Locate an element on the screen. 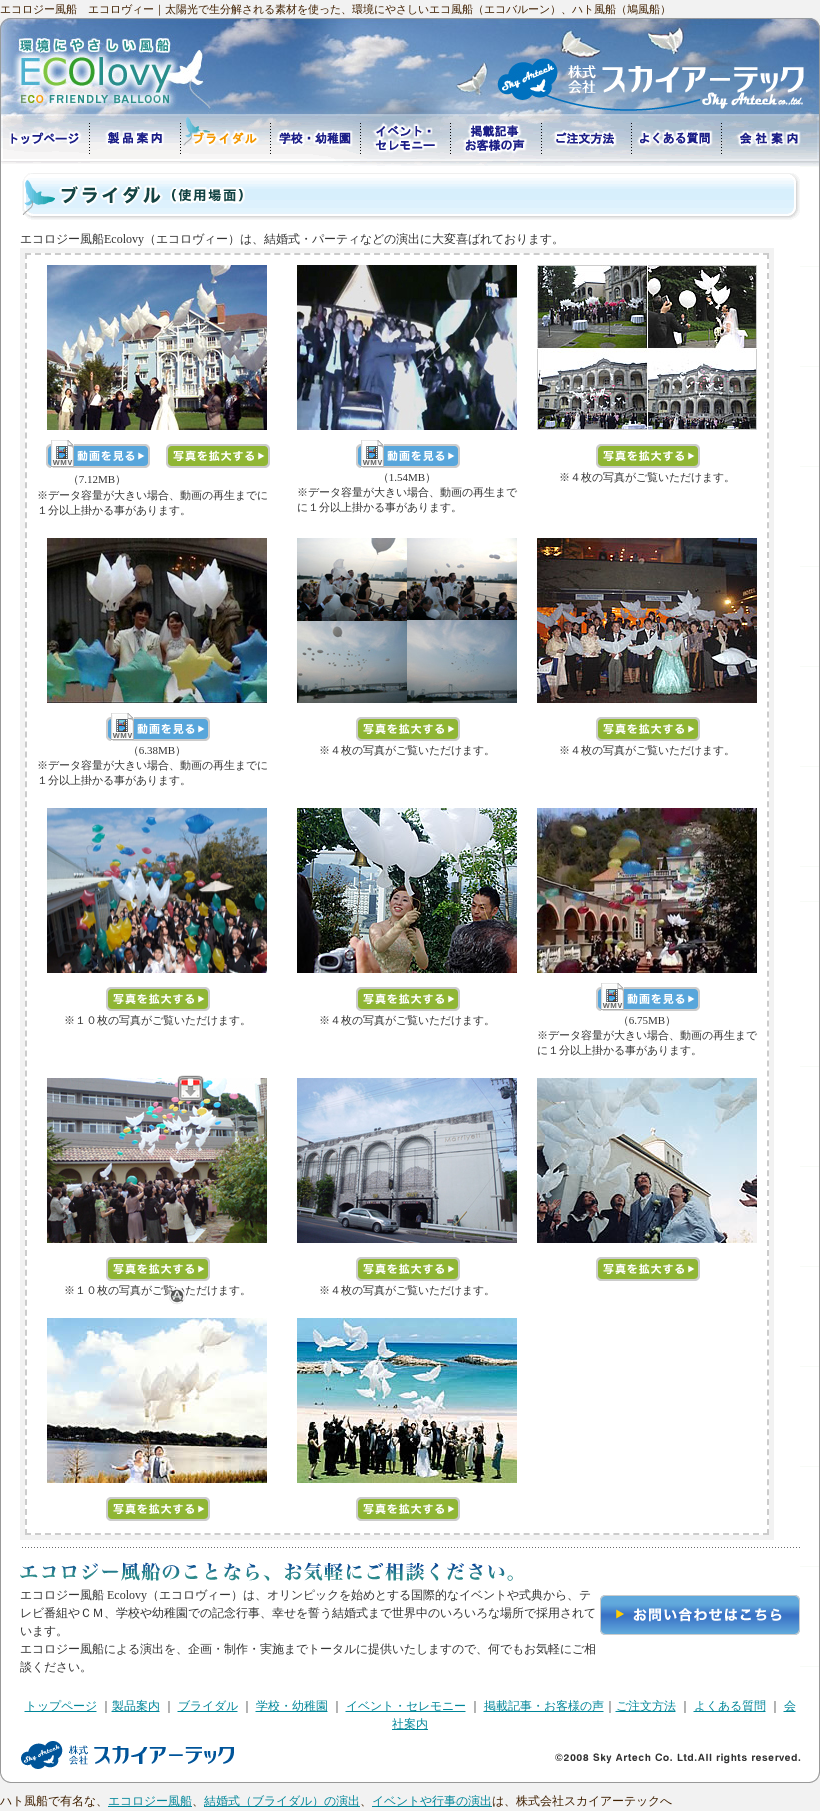  check for available software updates is located at coordinates (177, 1296).